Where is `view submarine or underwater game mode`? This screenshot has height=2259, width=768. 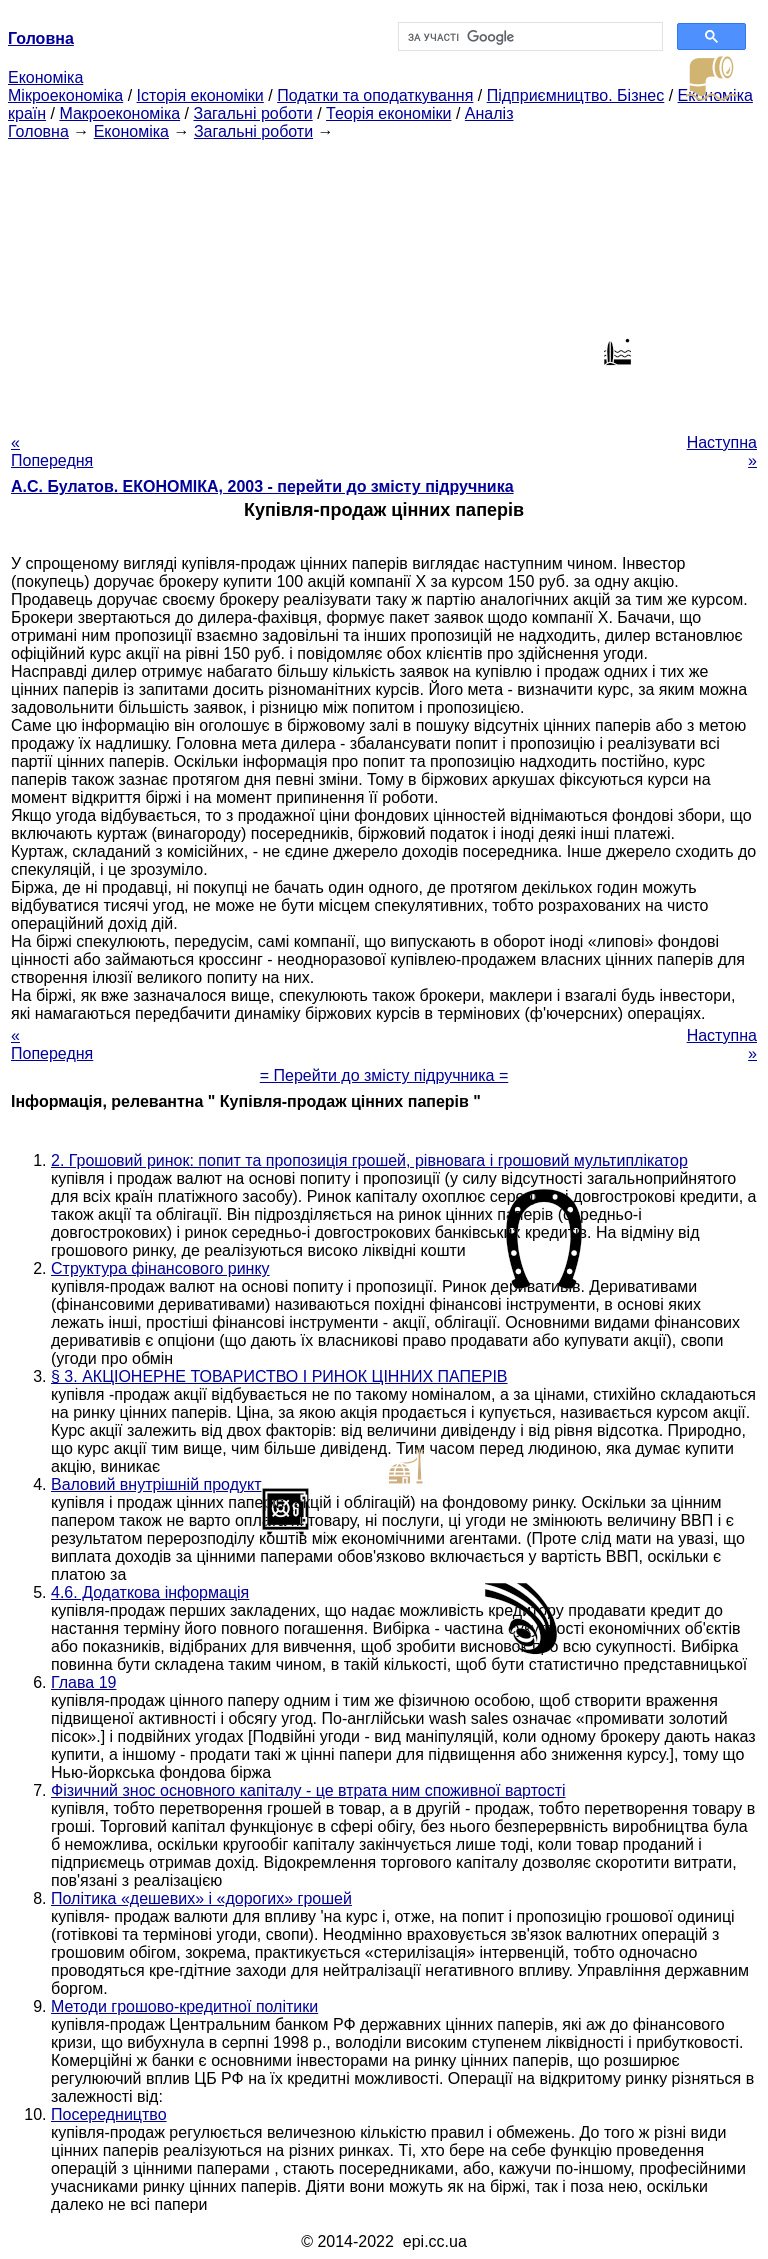
view submarine or underwater game mode is located at coordinates (711, 78).